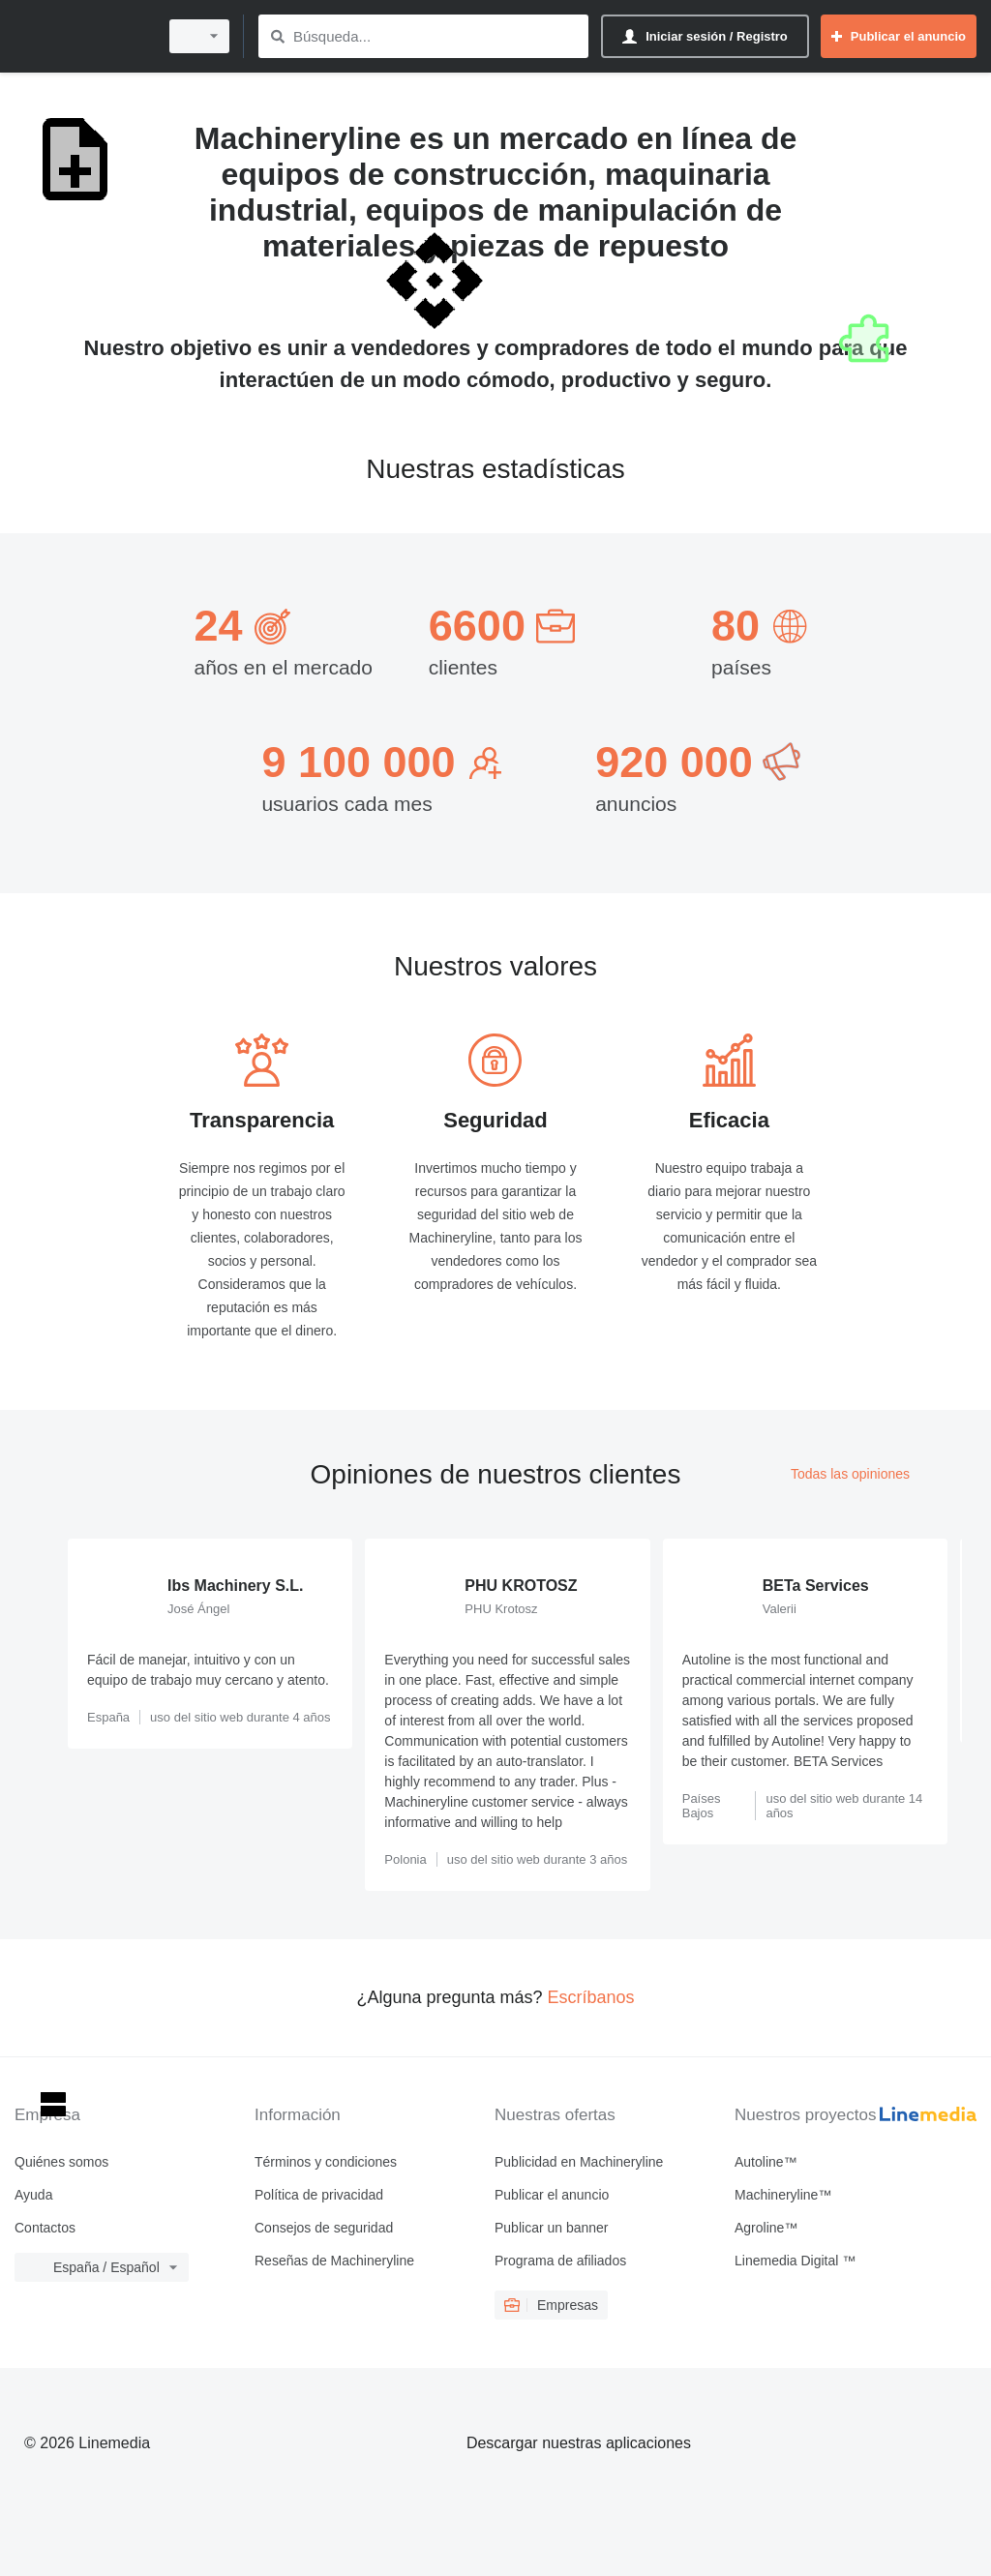 The height and width of the screenshot is (2576, 991). What do you see at coordinates (75, 159) in the screenshot?
I see `create a new note or document` at bounding box center [75, 159].